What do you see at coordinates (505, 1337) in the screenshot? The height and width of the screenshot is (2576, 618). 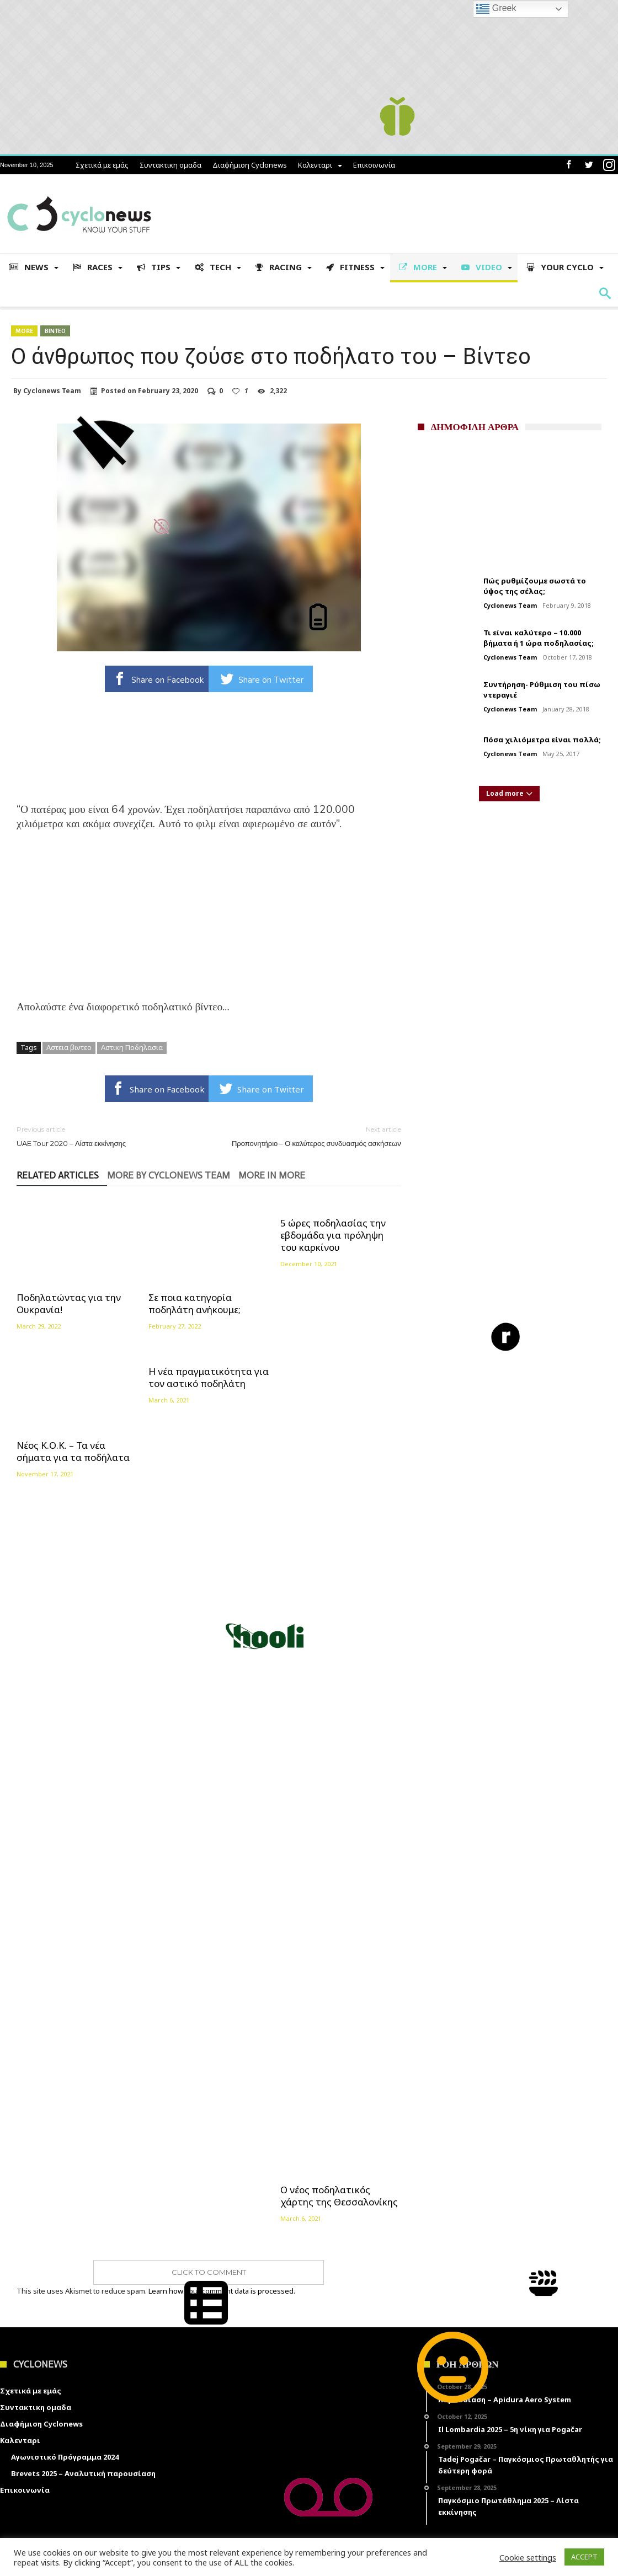 I see `open ravelry app or website` at bounding box center [505, 1337].